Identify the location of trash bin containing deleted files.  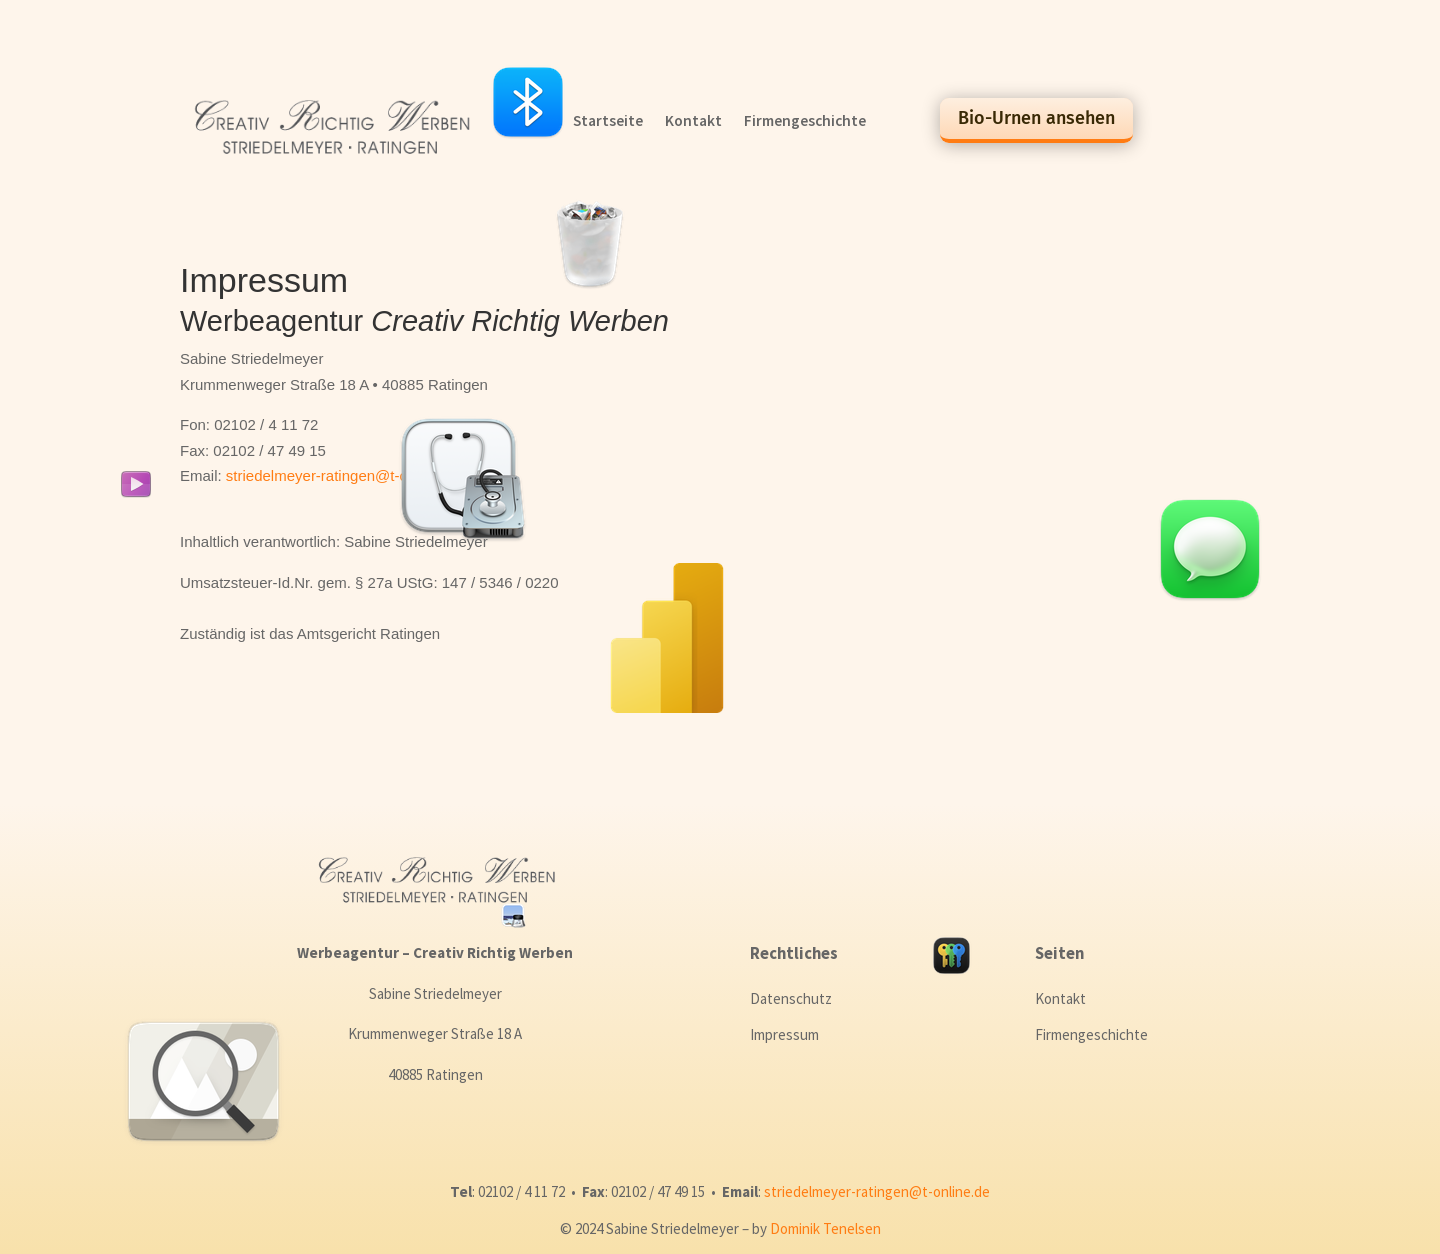
(590, 245).